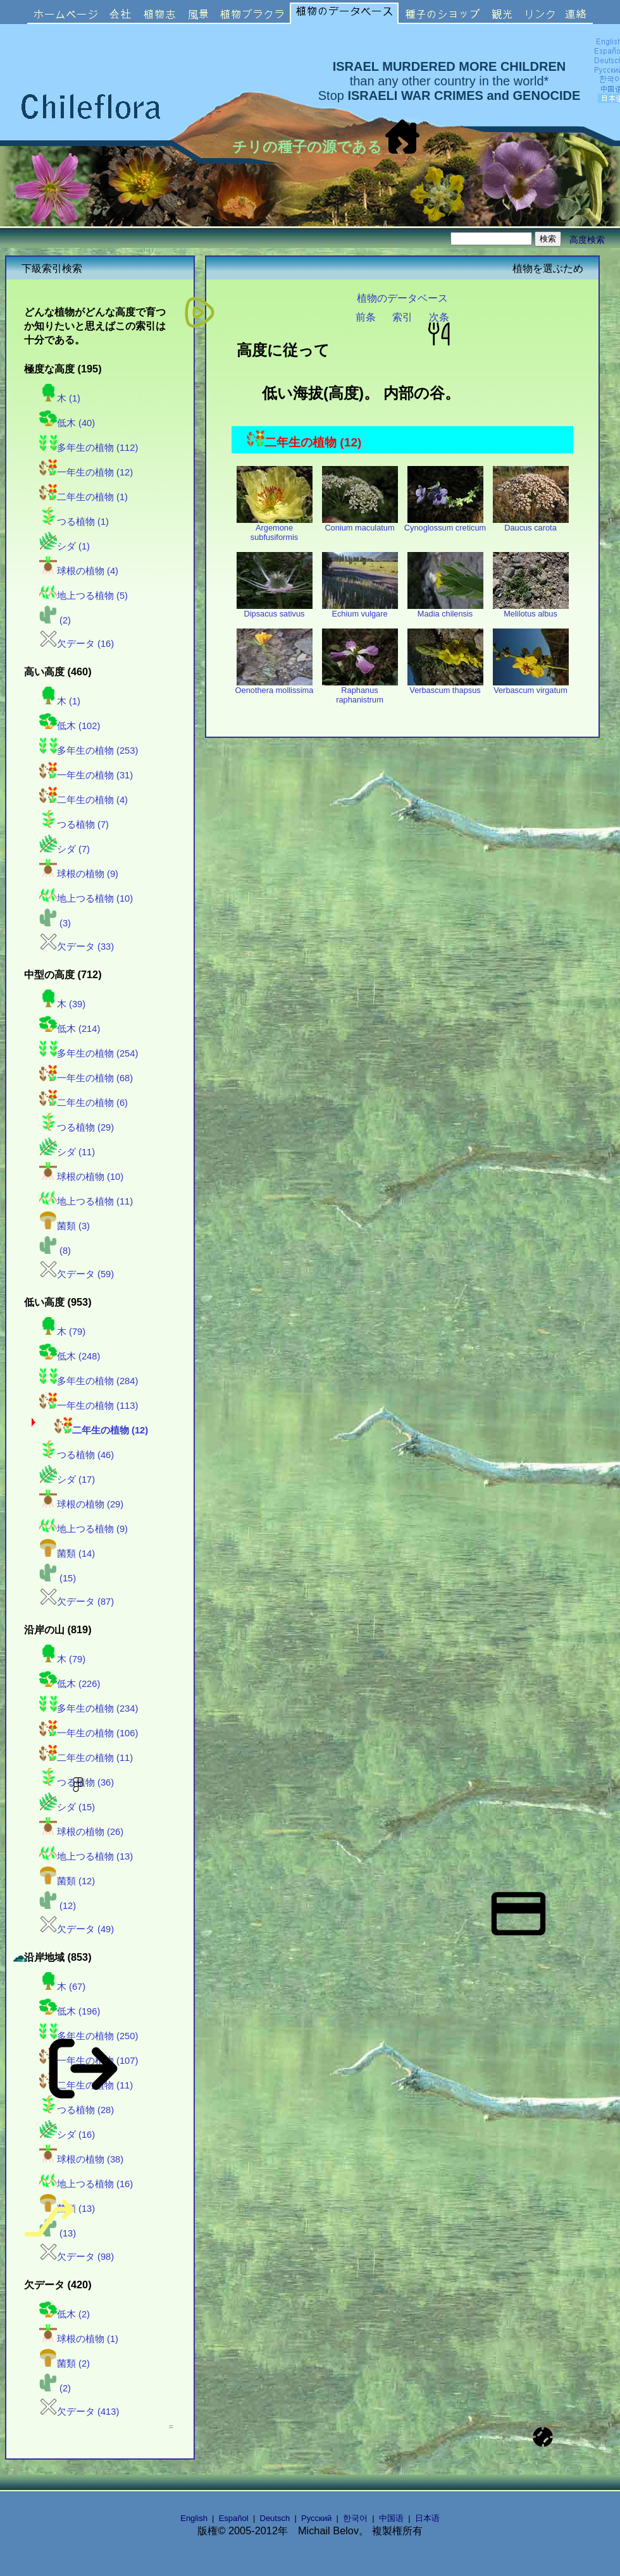  What do you see at coordinates (20, 1959) in the screenshot?
I see `Cloudflare logo` at bounding box center [20, 1959].